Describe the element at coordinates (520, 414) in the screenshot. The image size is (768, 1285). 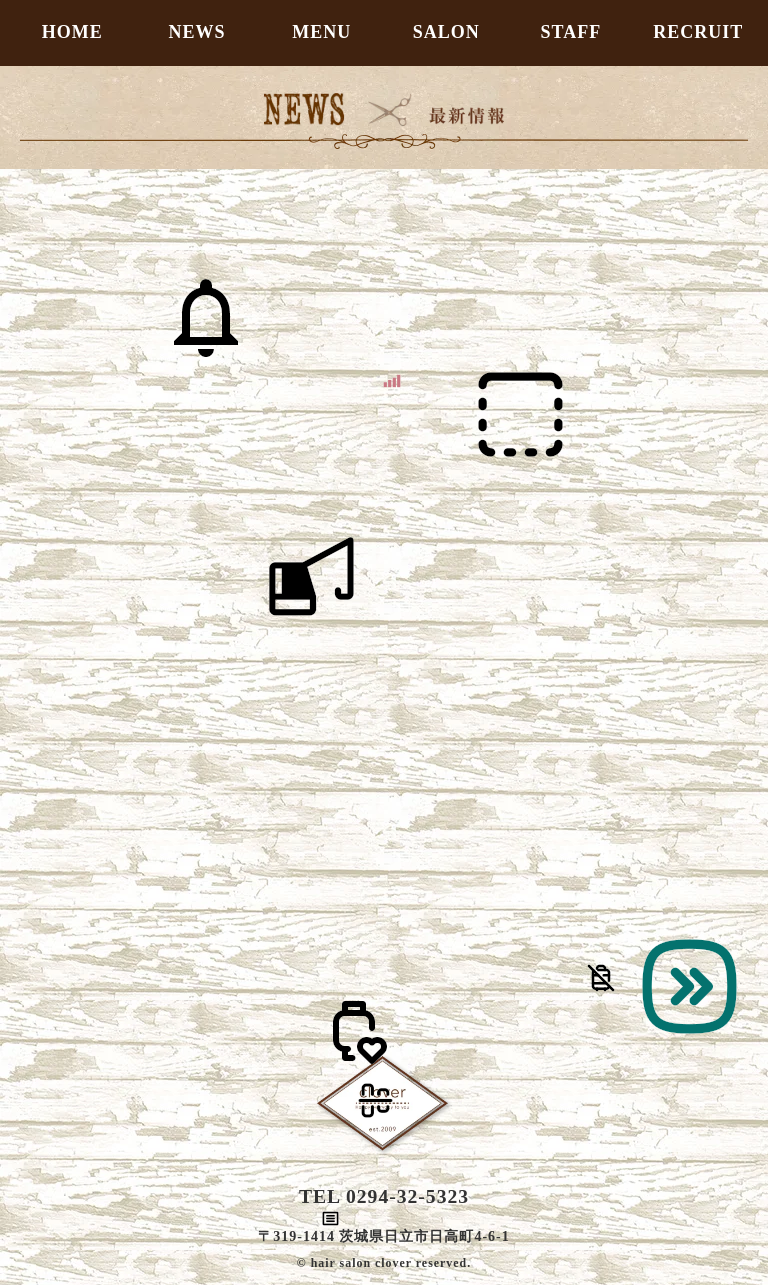
I see `expand content to fill available space` at that location.